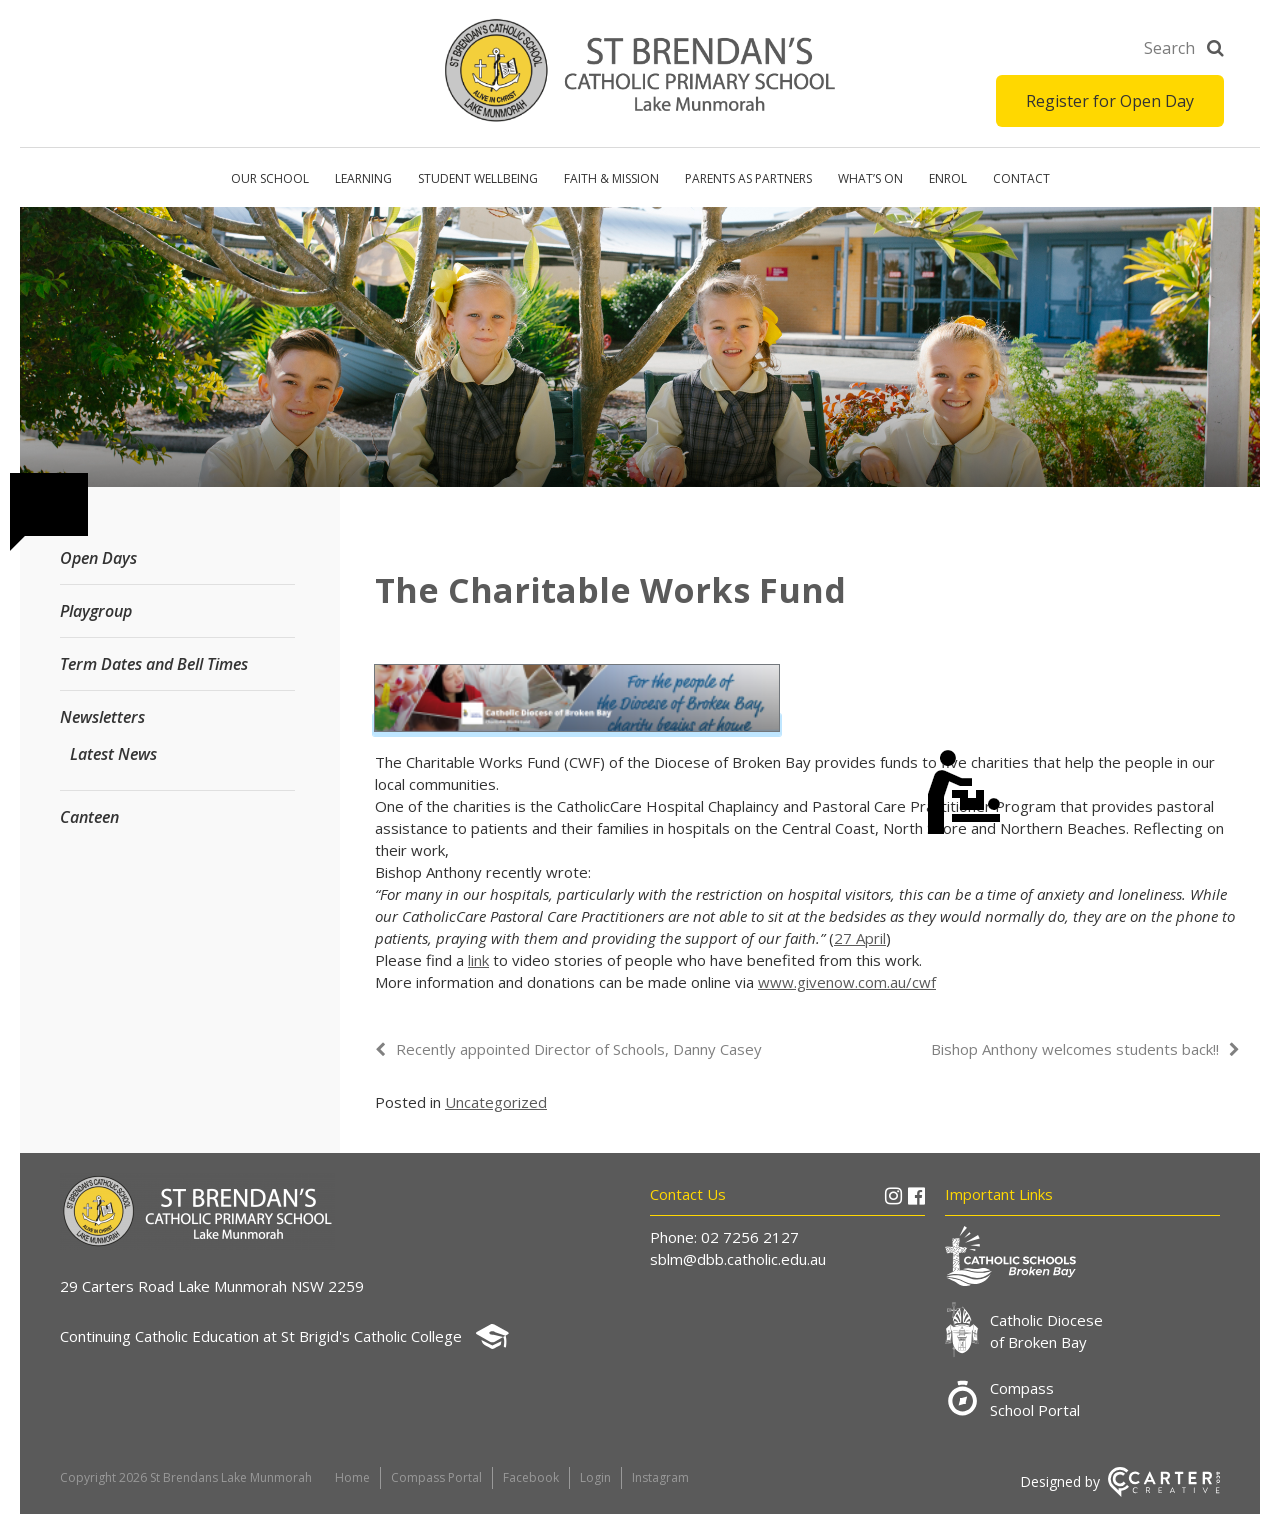 The image size is (1280, 1534). What do you see at coordinates (49, 512) in the screenshot?
I see `open a chat or messaging feature` at bounding box center [49, 512].